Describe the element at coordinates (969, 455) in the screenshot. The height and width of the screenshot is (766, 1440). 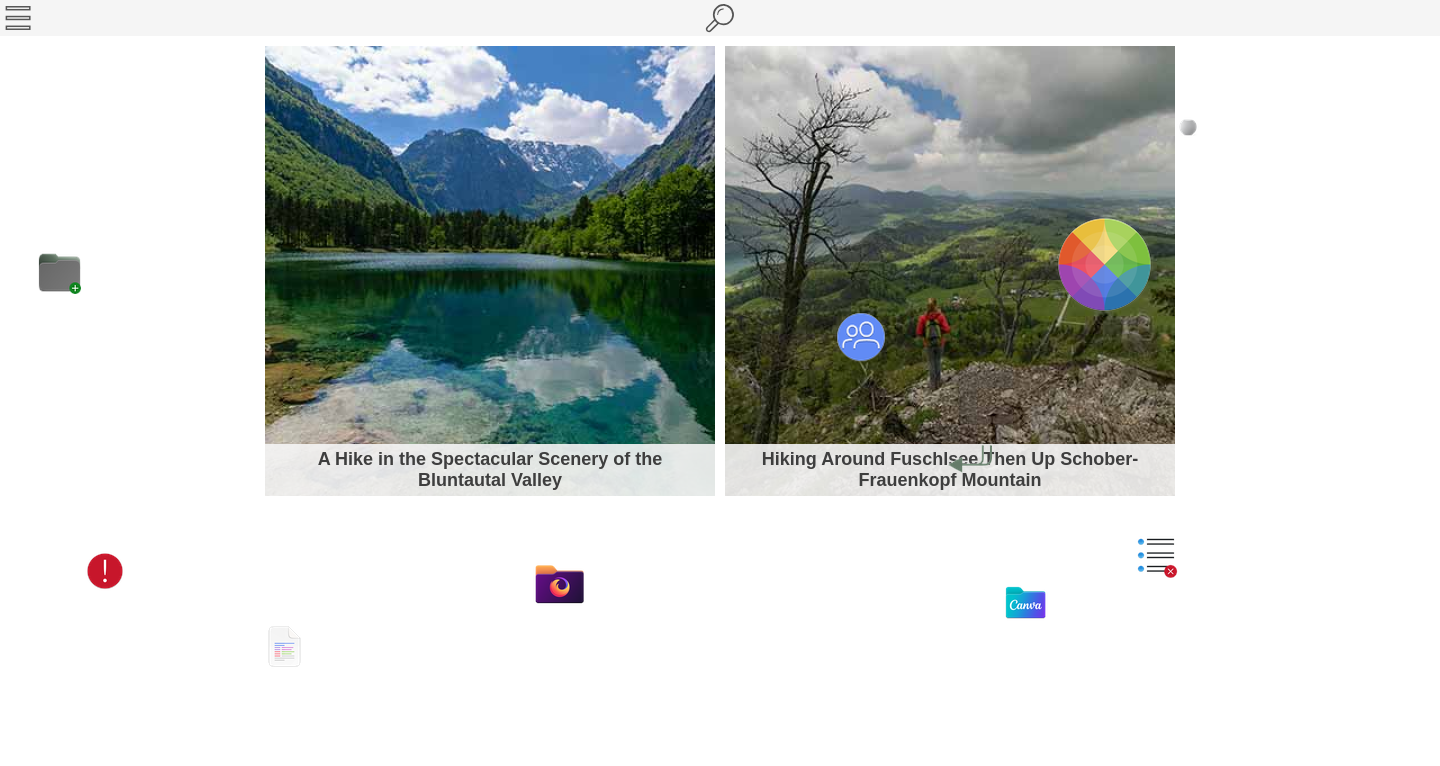
I see `reply to all recipients of an email` at that location.